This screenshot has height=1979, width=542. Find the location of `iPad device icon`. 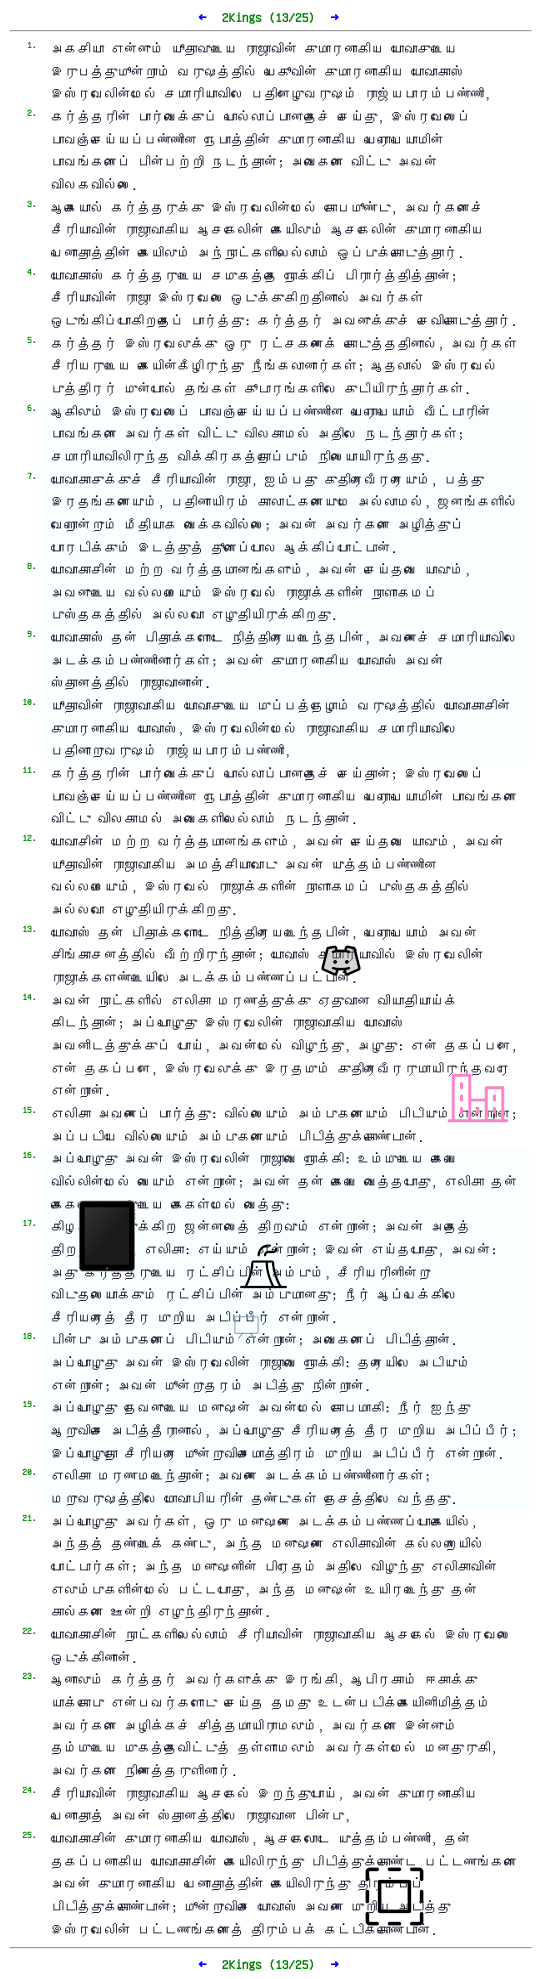

iPad device icon is located at coordinates (107, 1236).